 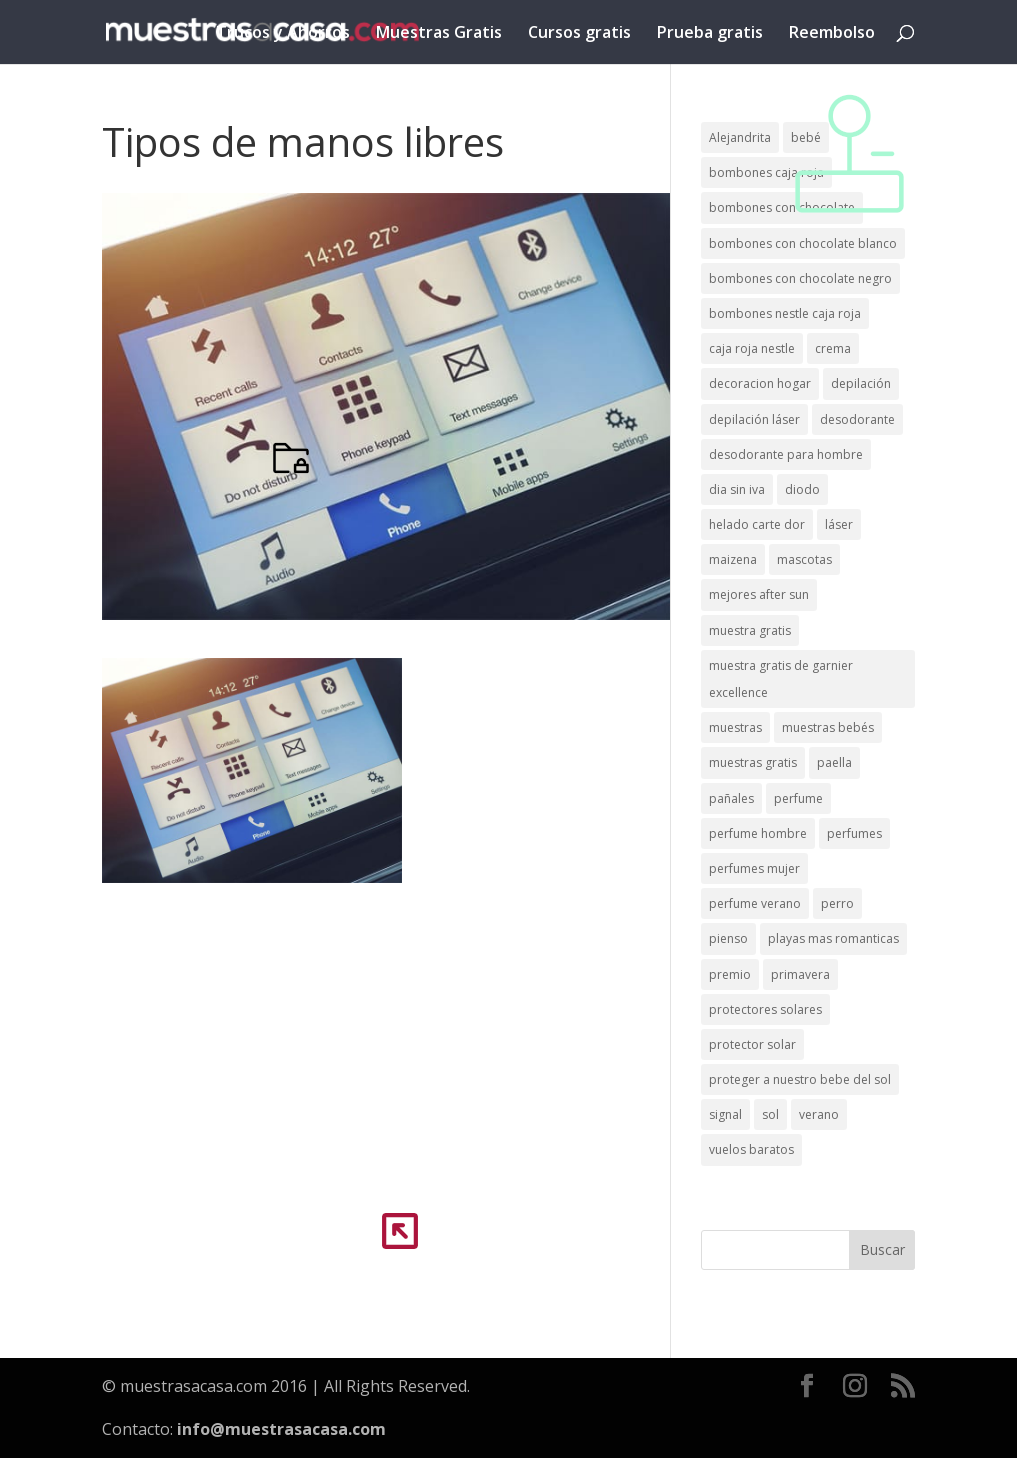 I want to click on access a password-protected folder, so click(x=291, y=458).